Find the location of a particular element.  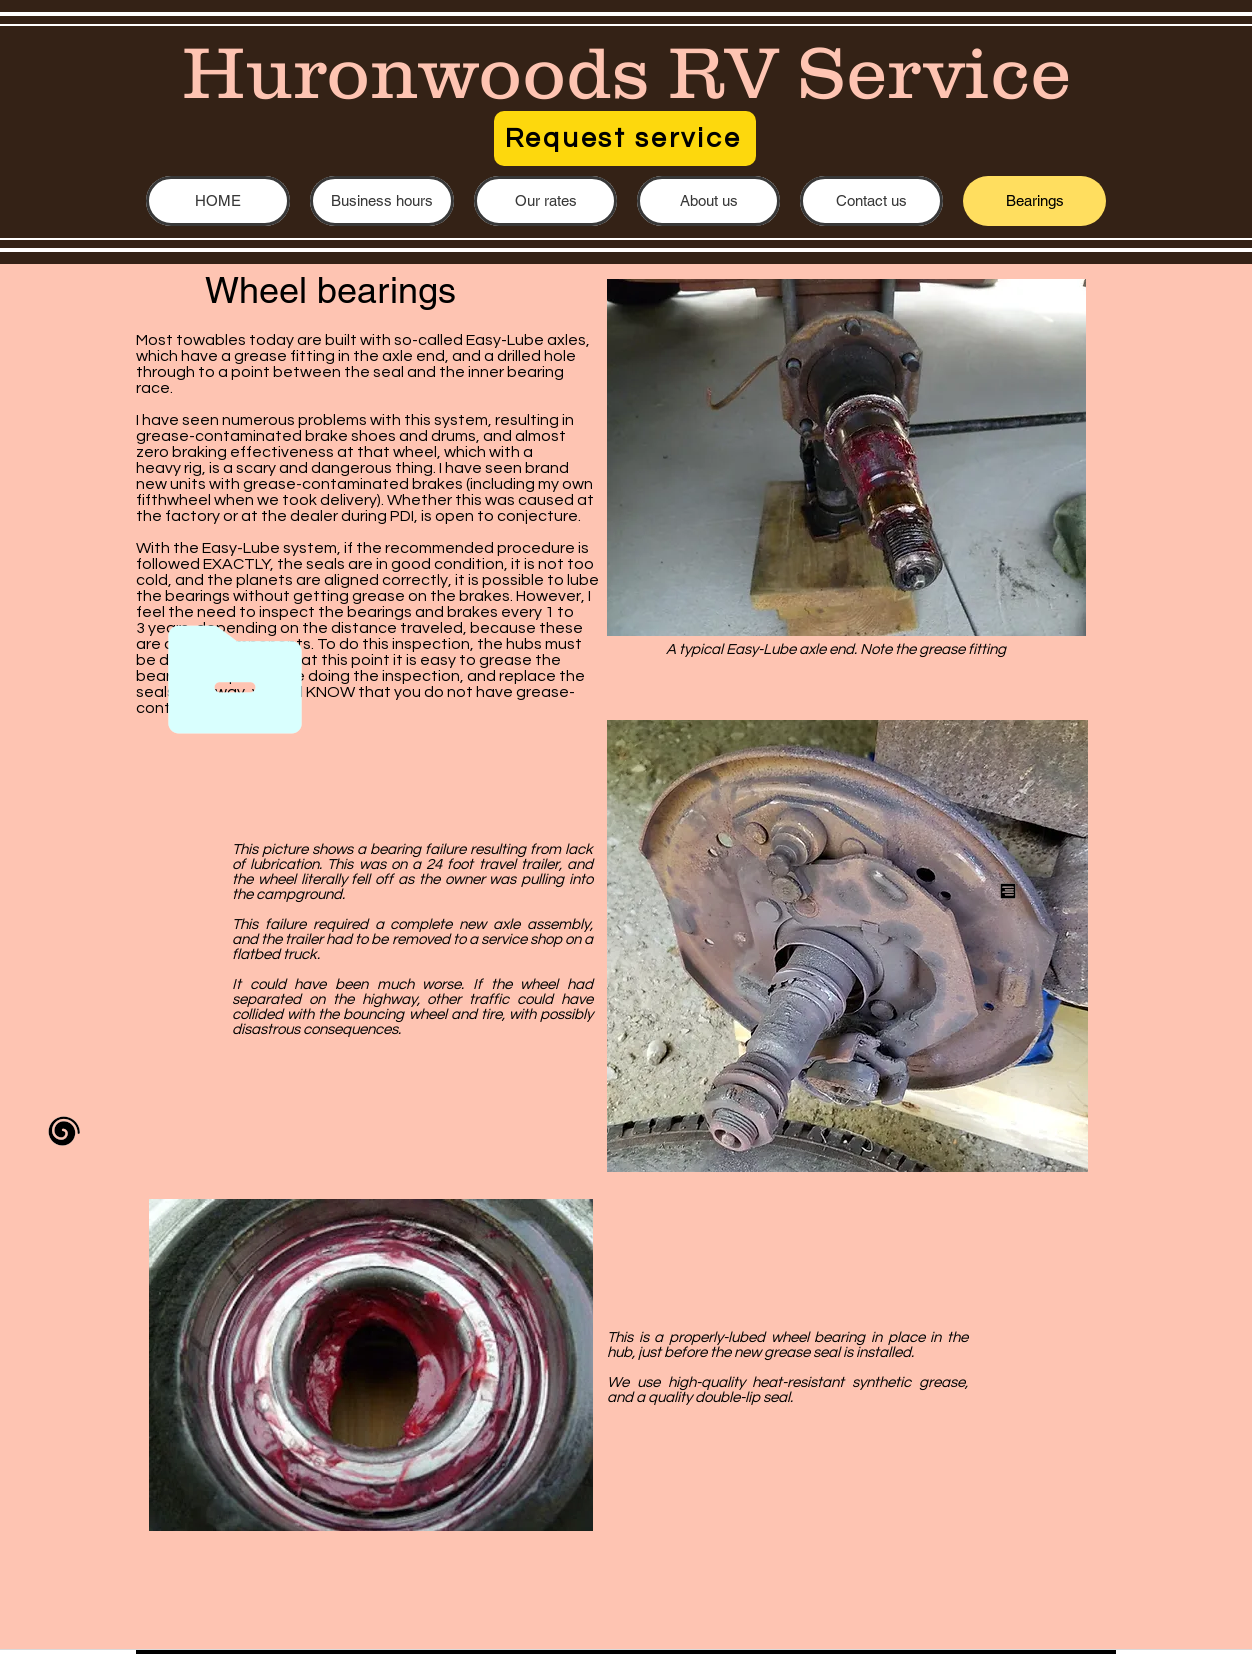

remove a folder is located at coordinates (235, 677).